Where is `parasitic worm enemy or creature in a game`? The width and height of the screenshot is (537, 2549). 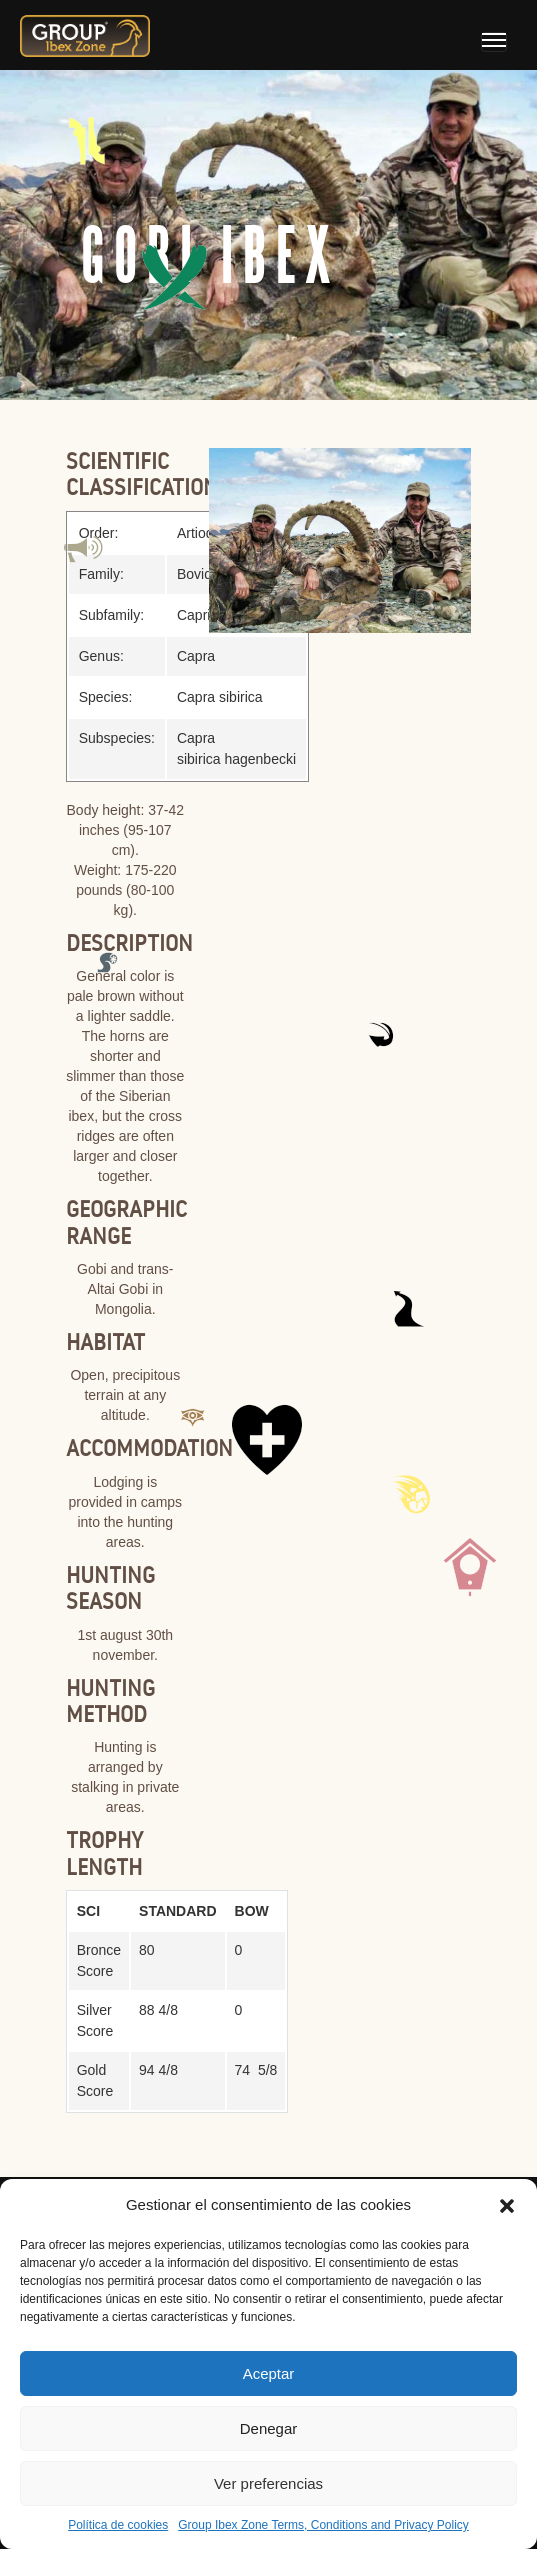 parasitic worm enemy or creature in a game is located at coordinates (107, 962).